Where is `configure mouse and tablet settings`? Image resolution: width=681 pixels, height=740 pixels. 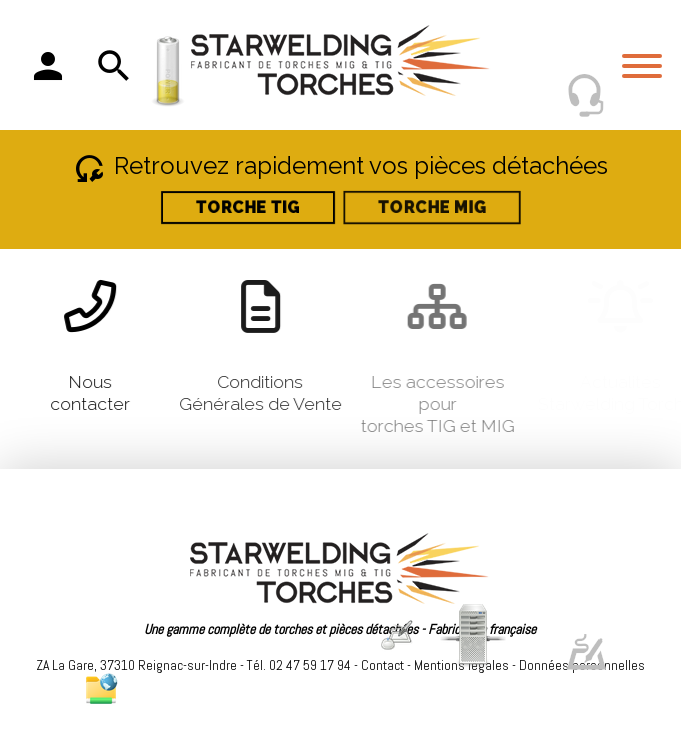 configure mouse and tablet settings is located at coordinates (396, 635).